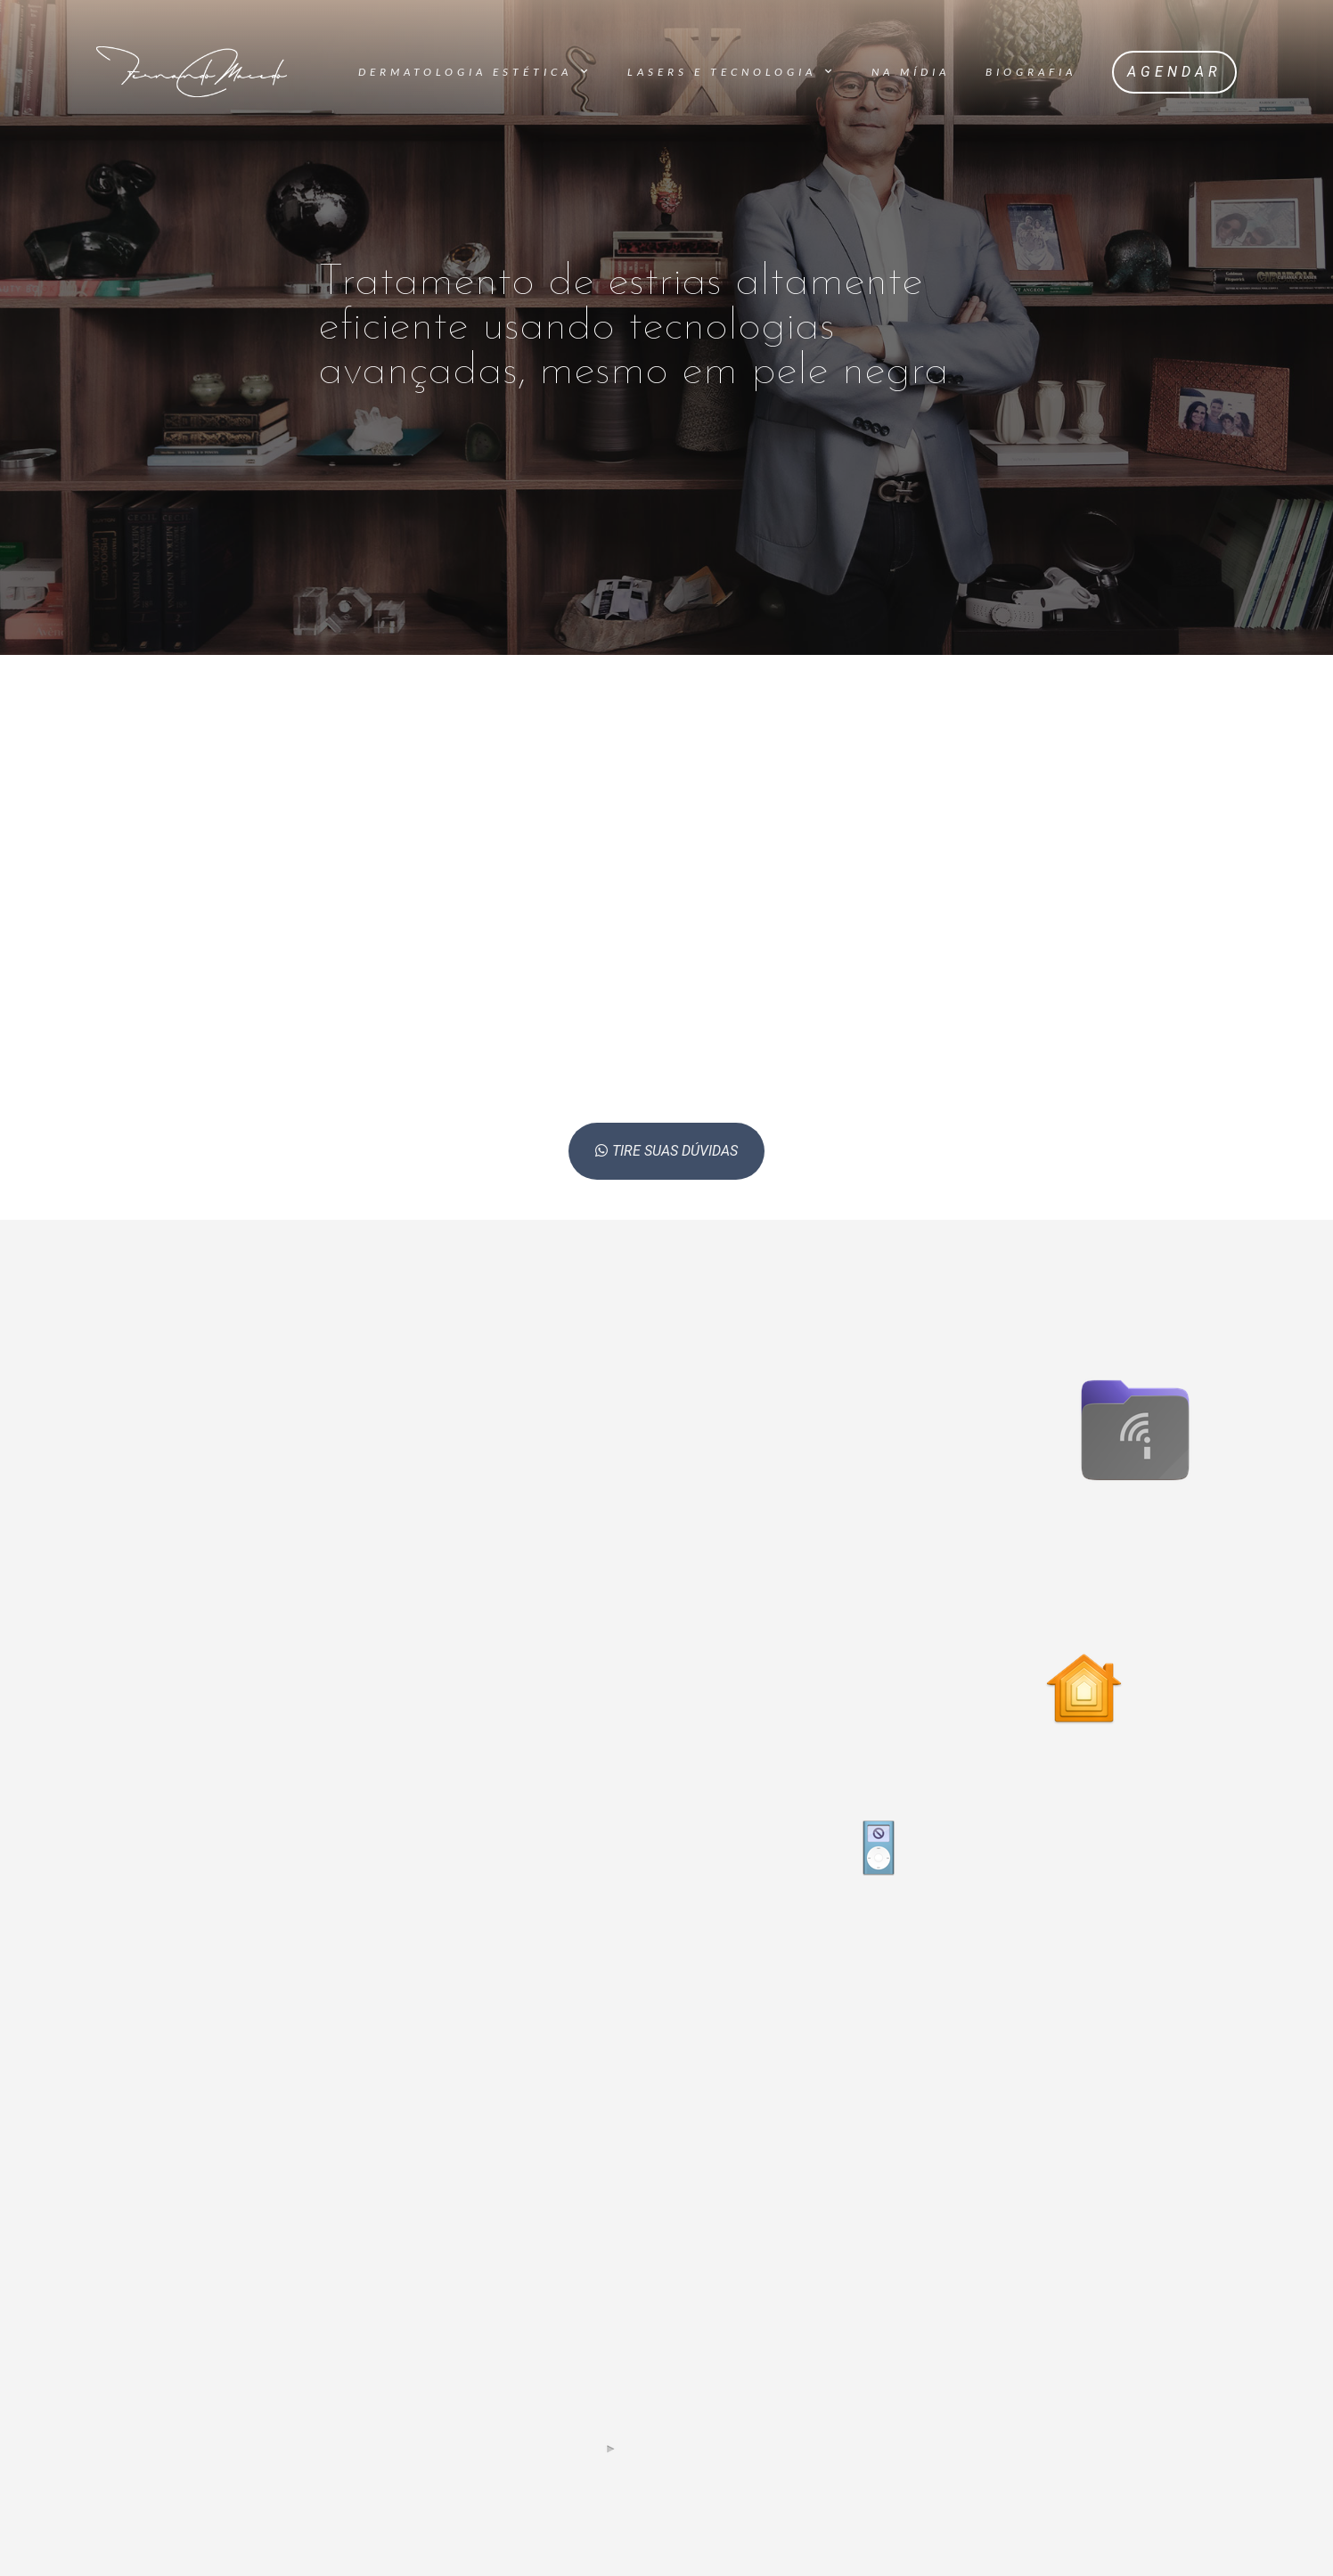 This screenshot has width=1333, height=2576. Describe the element at coordinates (1084, 1688) in the screenshot. I see `open home settings or preferences` at that location.